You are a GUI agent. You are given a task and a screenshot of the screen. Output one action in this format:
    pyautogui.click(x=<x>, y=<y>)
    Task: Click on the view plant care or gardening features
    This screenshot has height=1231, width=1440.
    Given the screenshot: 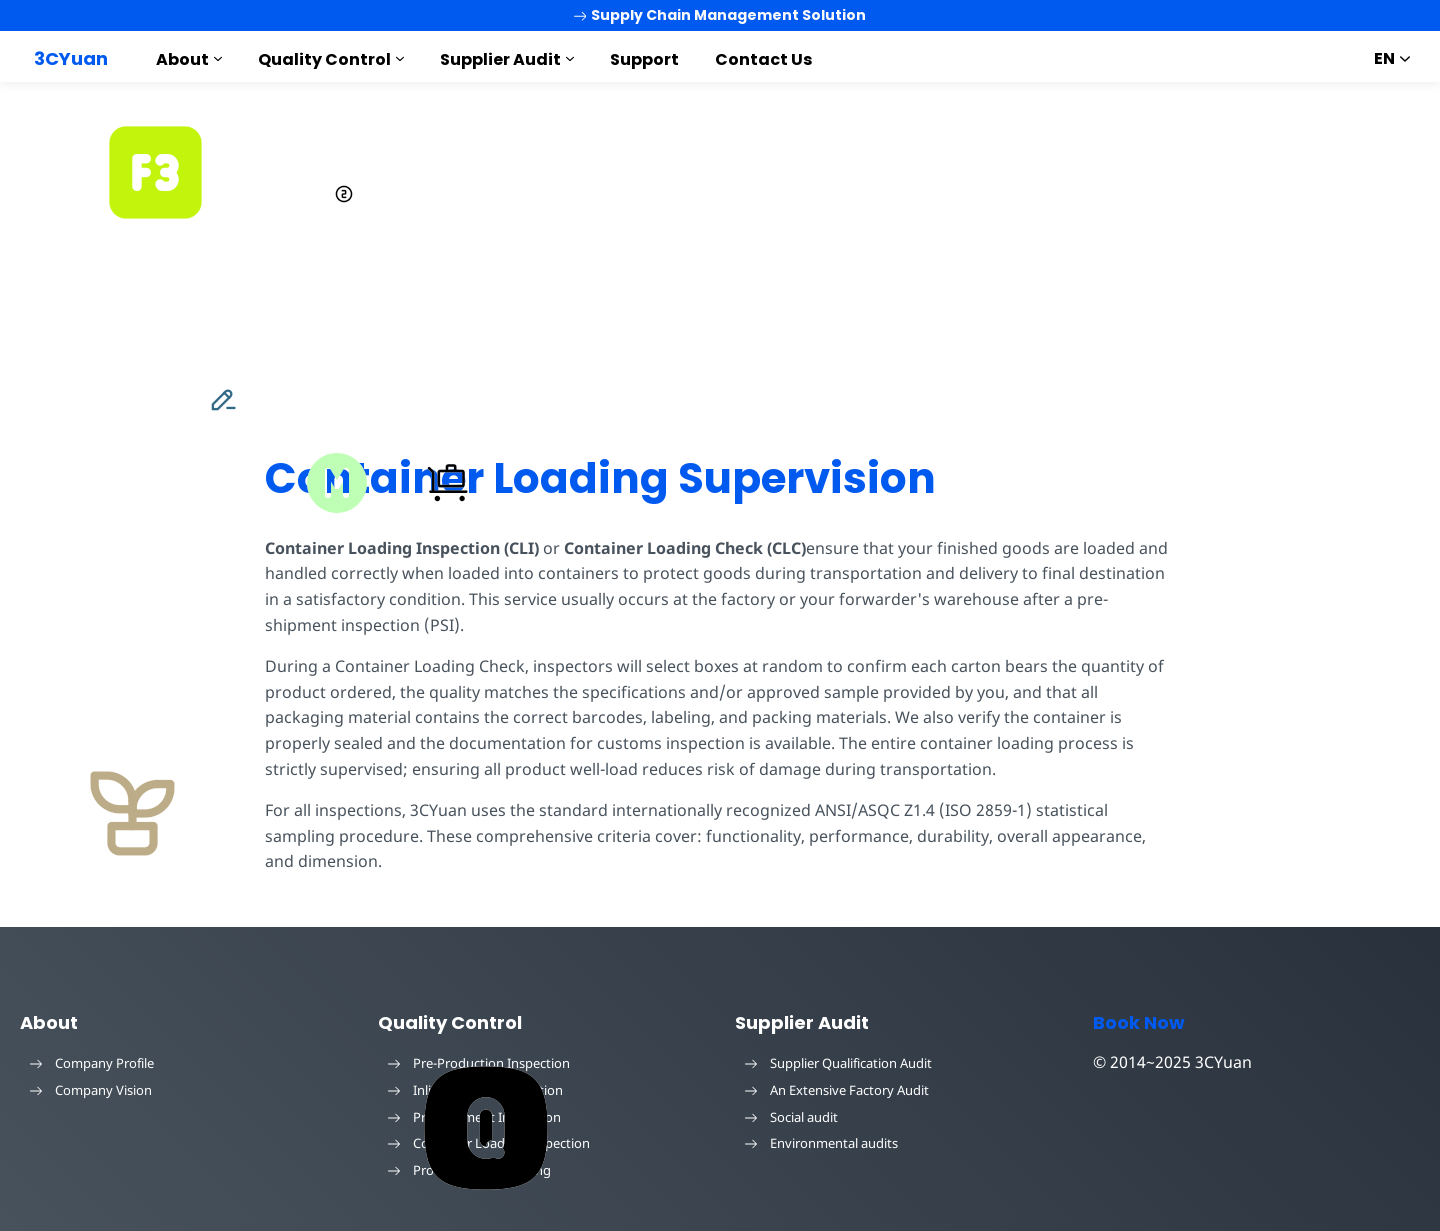 What is the action you would take?
    pyautogui.click(x=132, y=813)
    